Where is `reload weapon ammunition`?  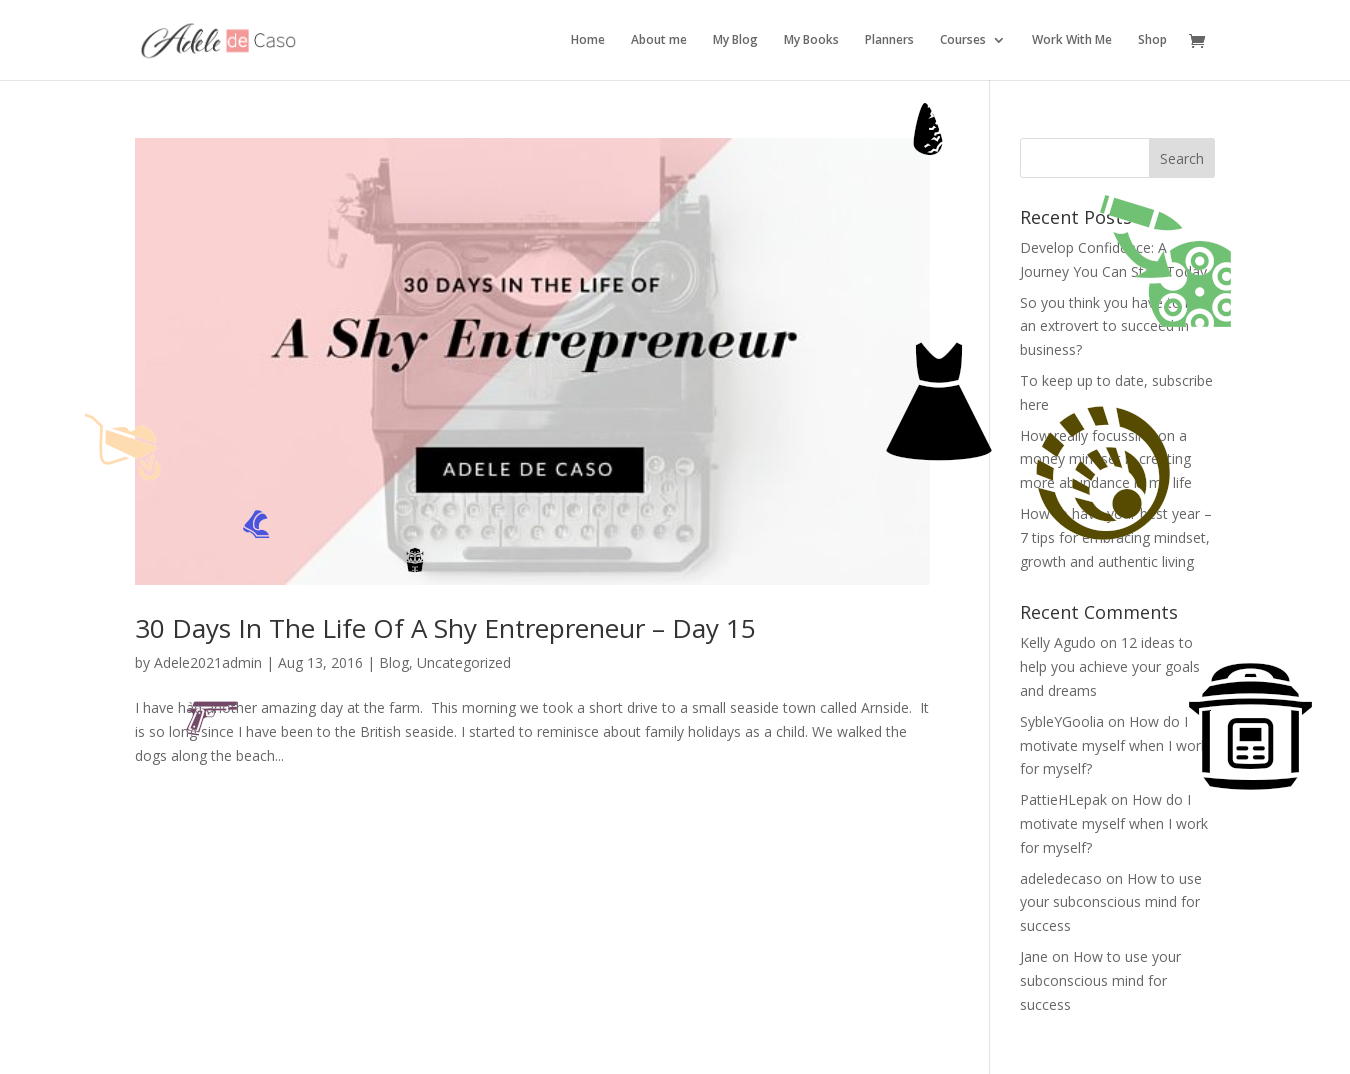 reload weapon ammunition is located at coordinates (1163, 259).